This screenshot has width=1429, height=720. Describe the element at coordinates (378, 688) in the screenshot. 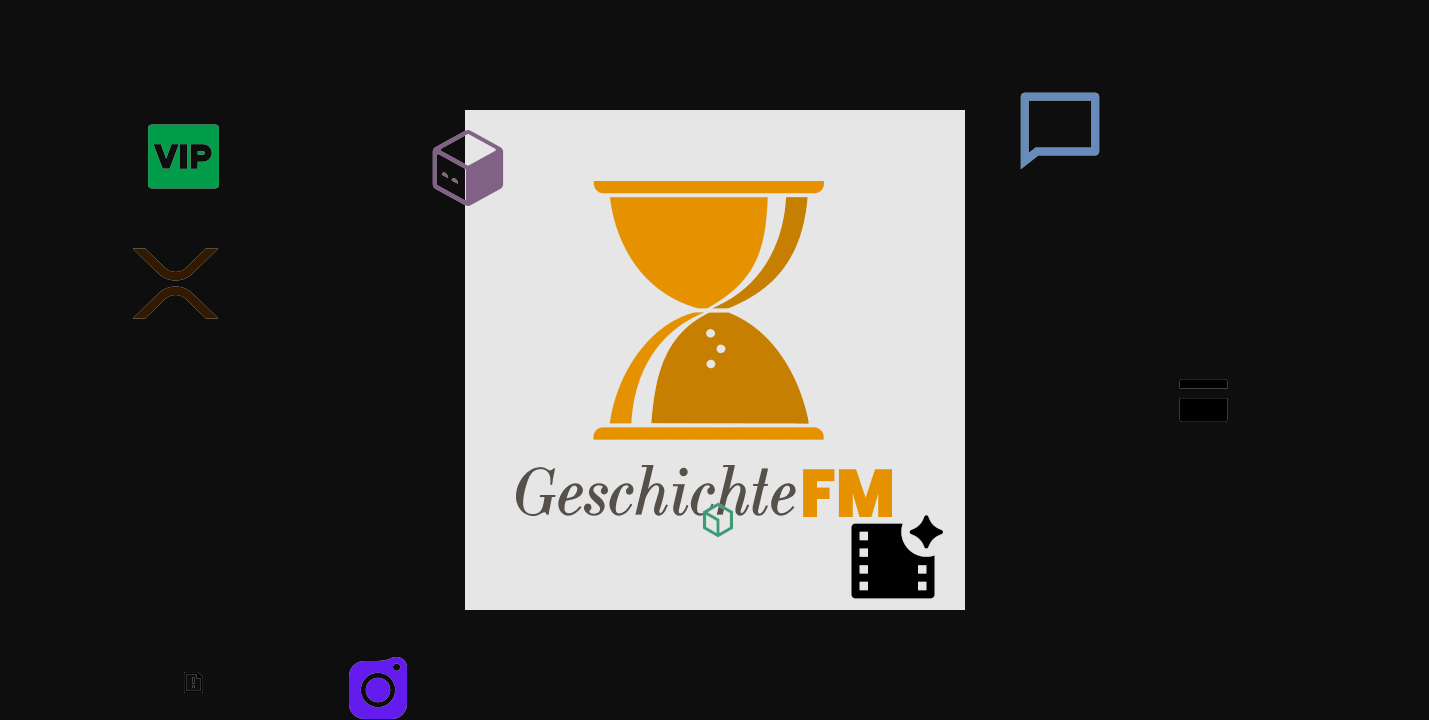

I see `open piwigo photo gallery app` at that location.